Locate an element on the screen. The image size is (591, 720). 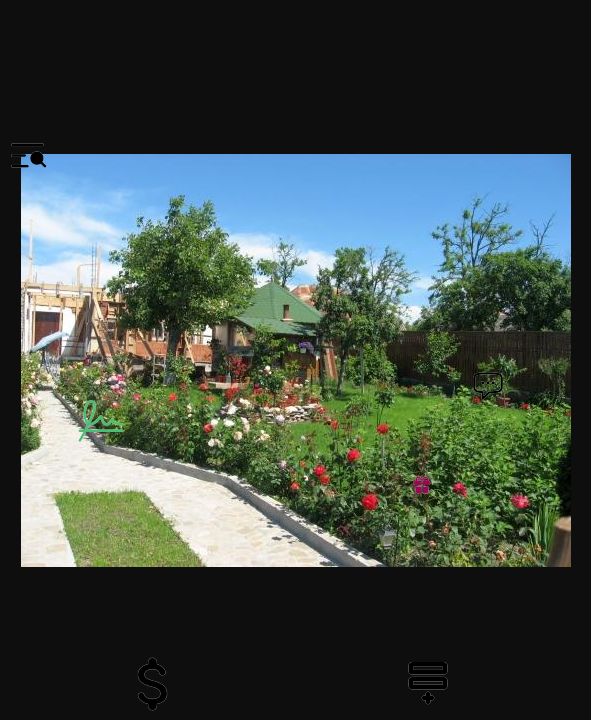
add your signature to a document is located at coordinates (101, 421).